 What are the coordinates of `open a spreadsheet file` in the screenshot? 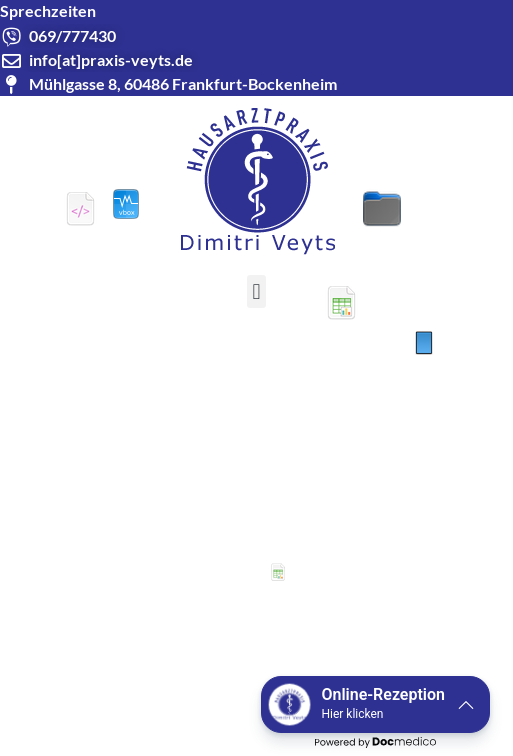 It's located at (341, 302).